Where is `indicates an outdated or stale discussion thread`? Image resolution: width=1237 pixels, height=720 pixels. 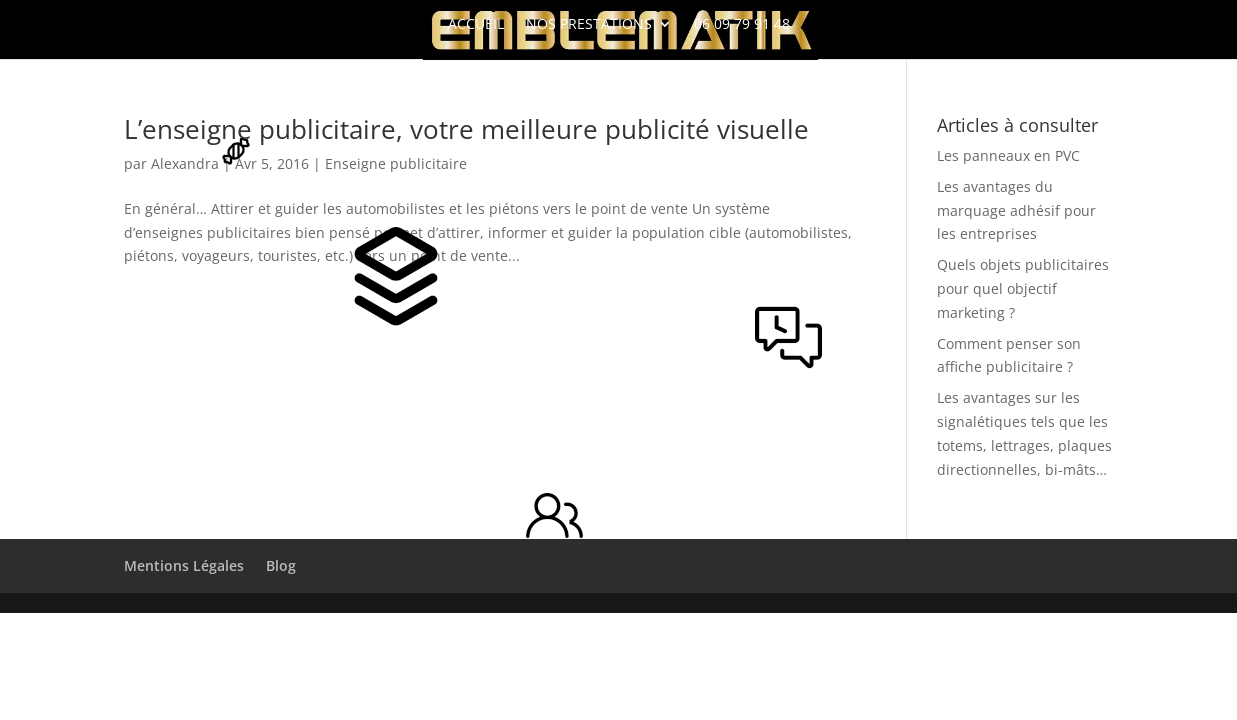
indicates an outdated or stale discussion thread is located at coordinates (788, 337).